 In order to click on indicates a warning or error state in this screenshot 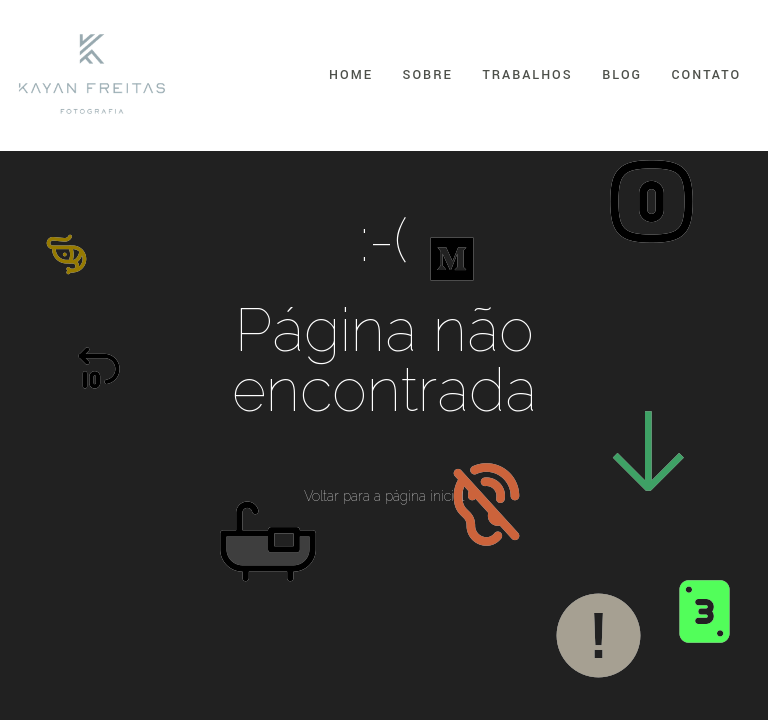, I will do `click(598, 635)`.